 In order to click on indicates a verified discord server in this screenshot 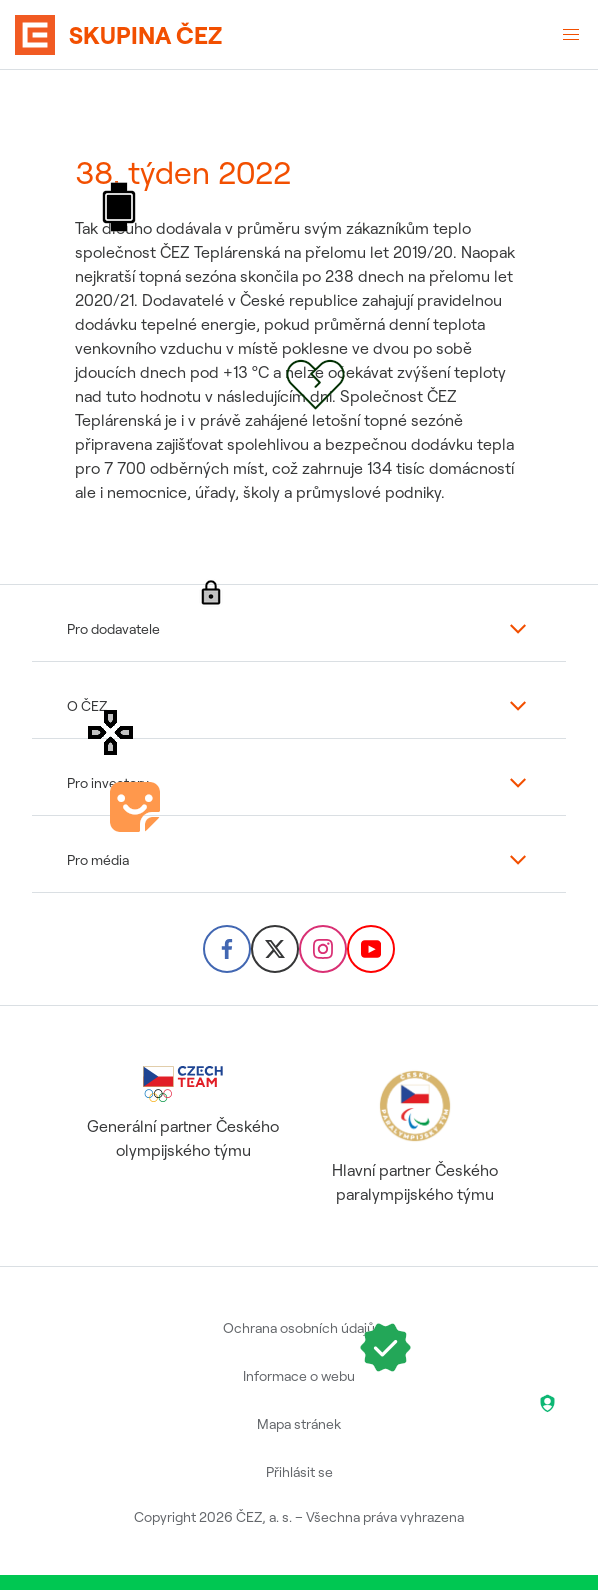, I will do `click(385, 1347)`.